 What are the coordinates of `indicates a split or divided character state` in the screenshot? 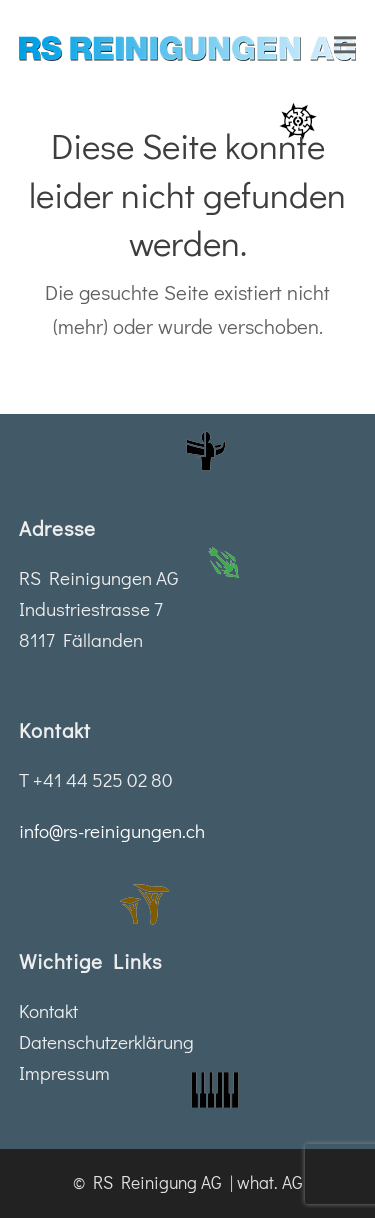 It's located at (206, 451).